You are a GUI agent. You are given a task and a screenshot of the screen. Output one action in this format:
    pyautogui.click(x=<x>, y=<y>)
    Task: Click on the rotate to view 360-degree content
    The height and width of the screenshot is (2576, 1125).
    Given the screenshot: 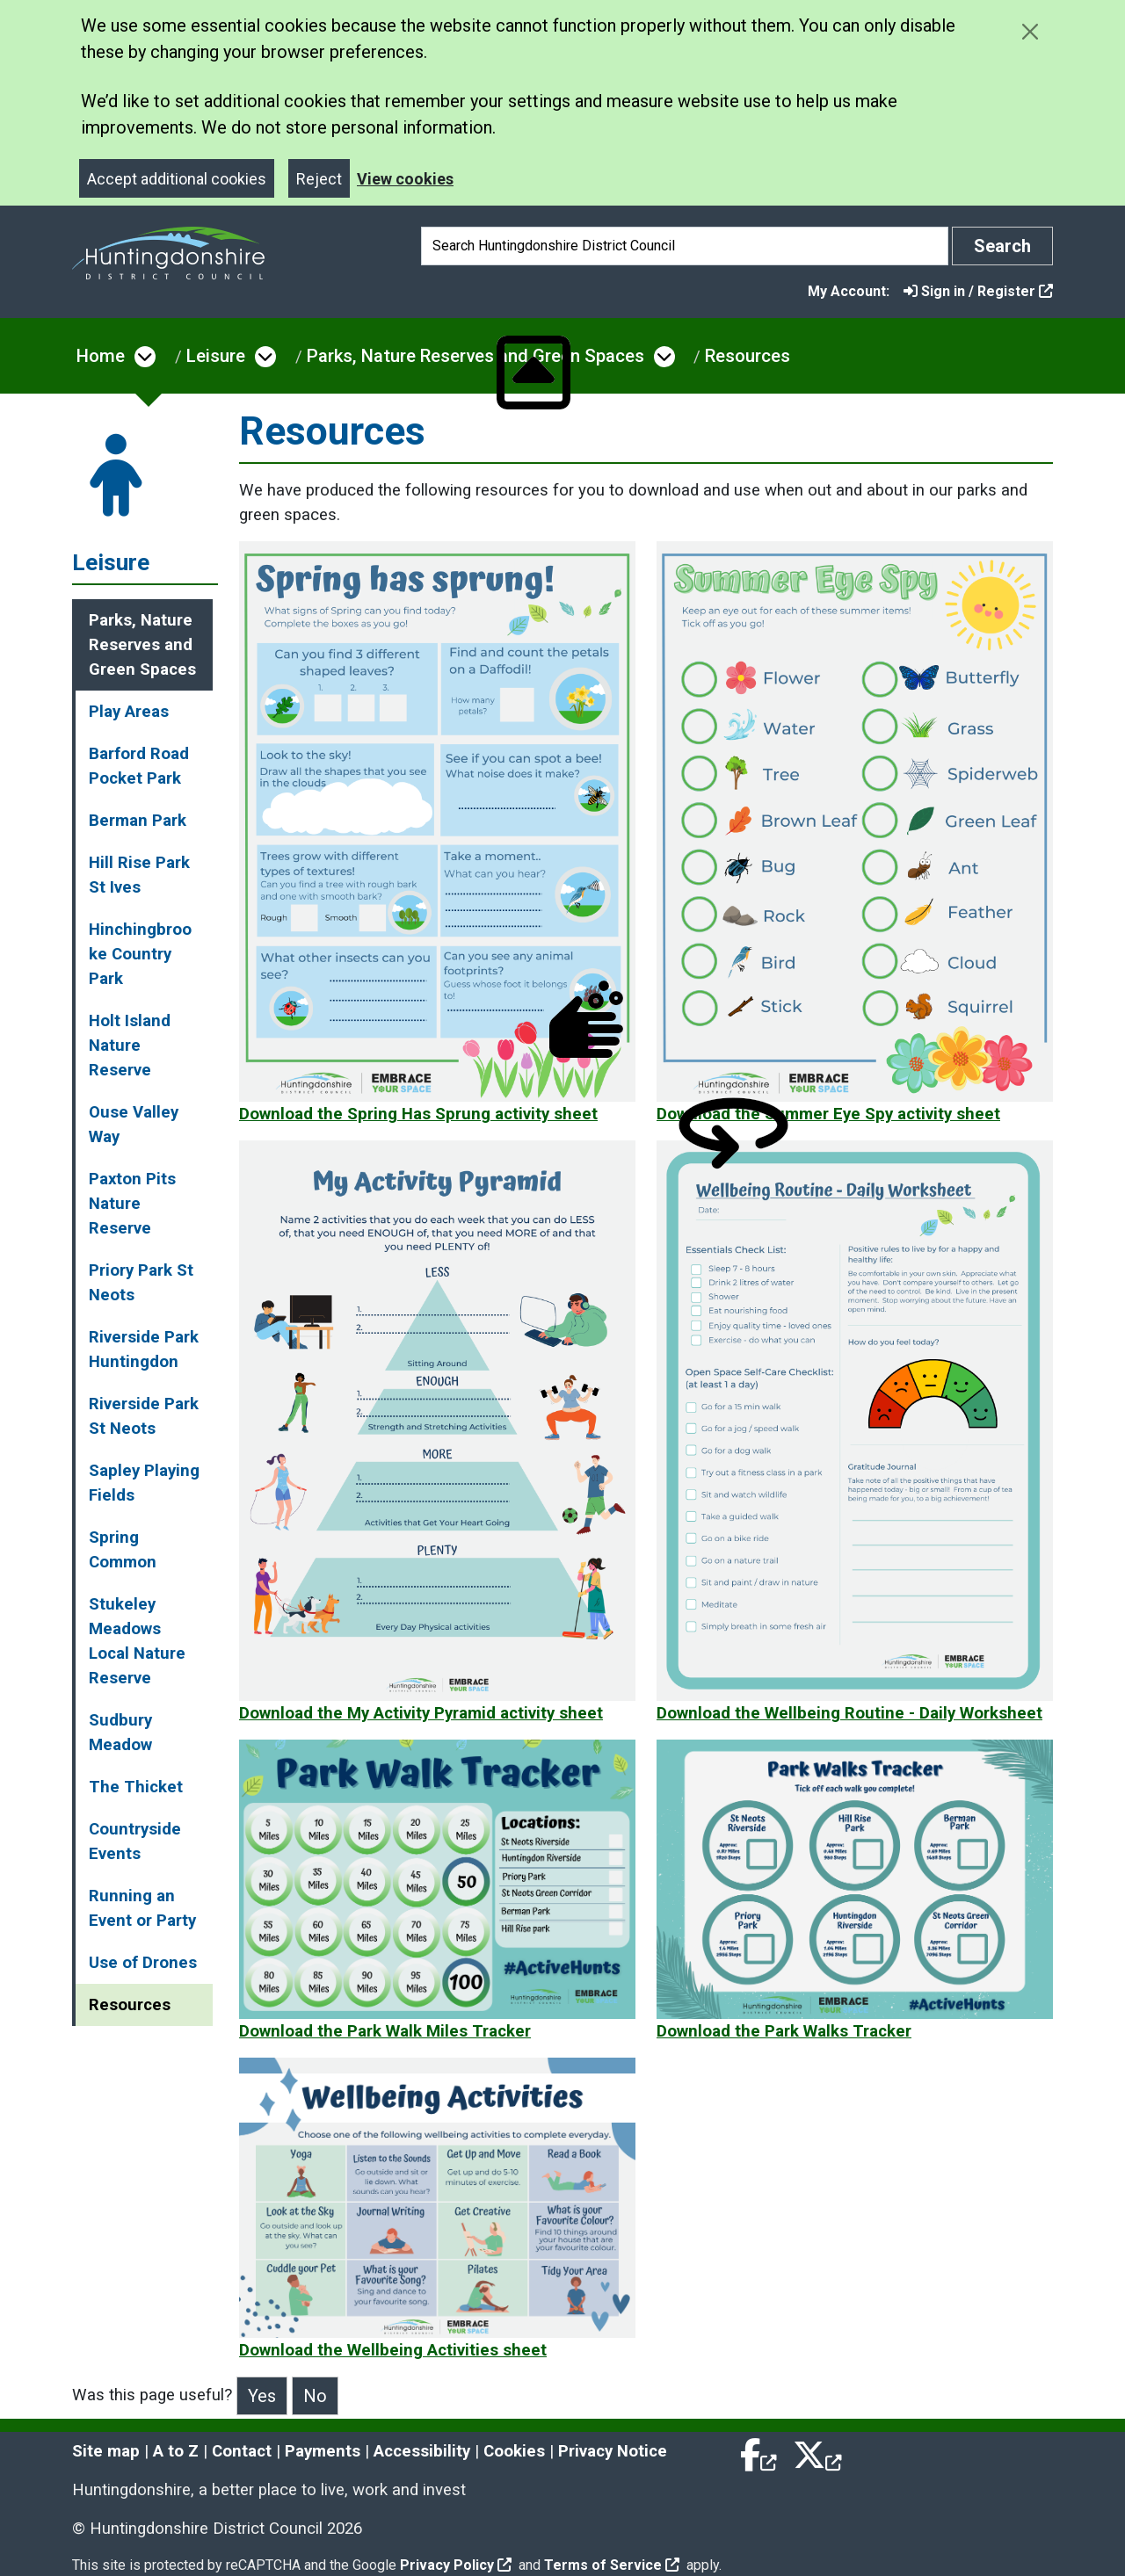 What is the action you would take?
    pyautogui.click(x=733, y=1125)
    